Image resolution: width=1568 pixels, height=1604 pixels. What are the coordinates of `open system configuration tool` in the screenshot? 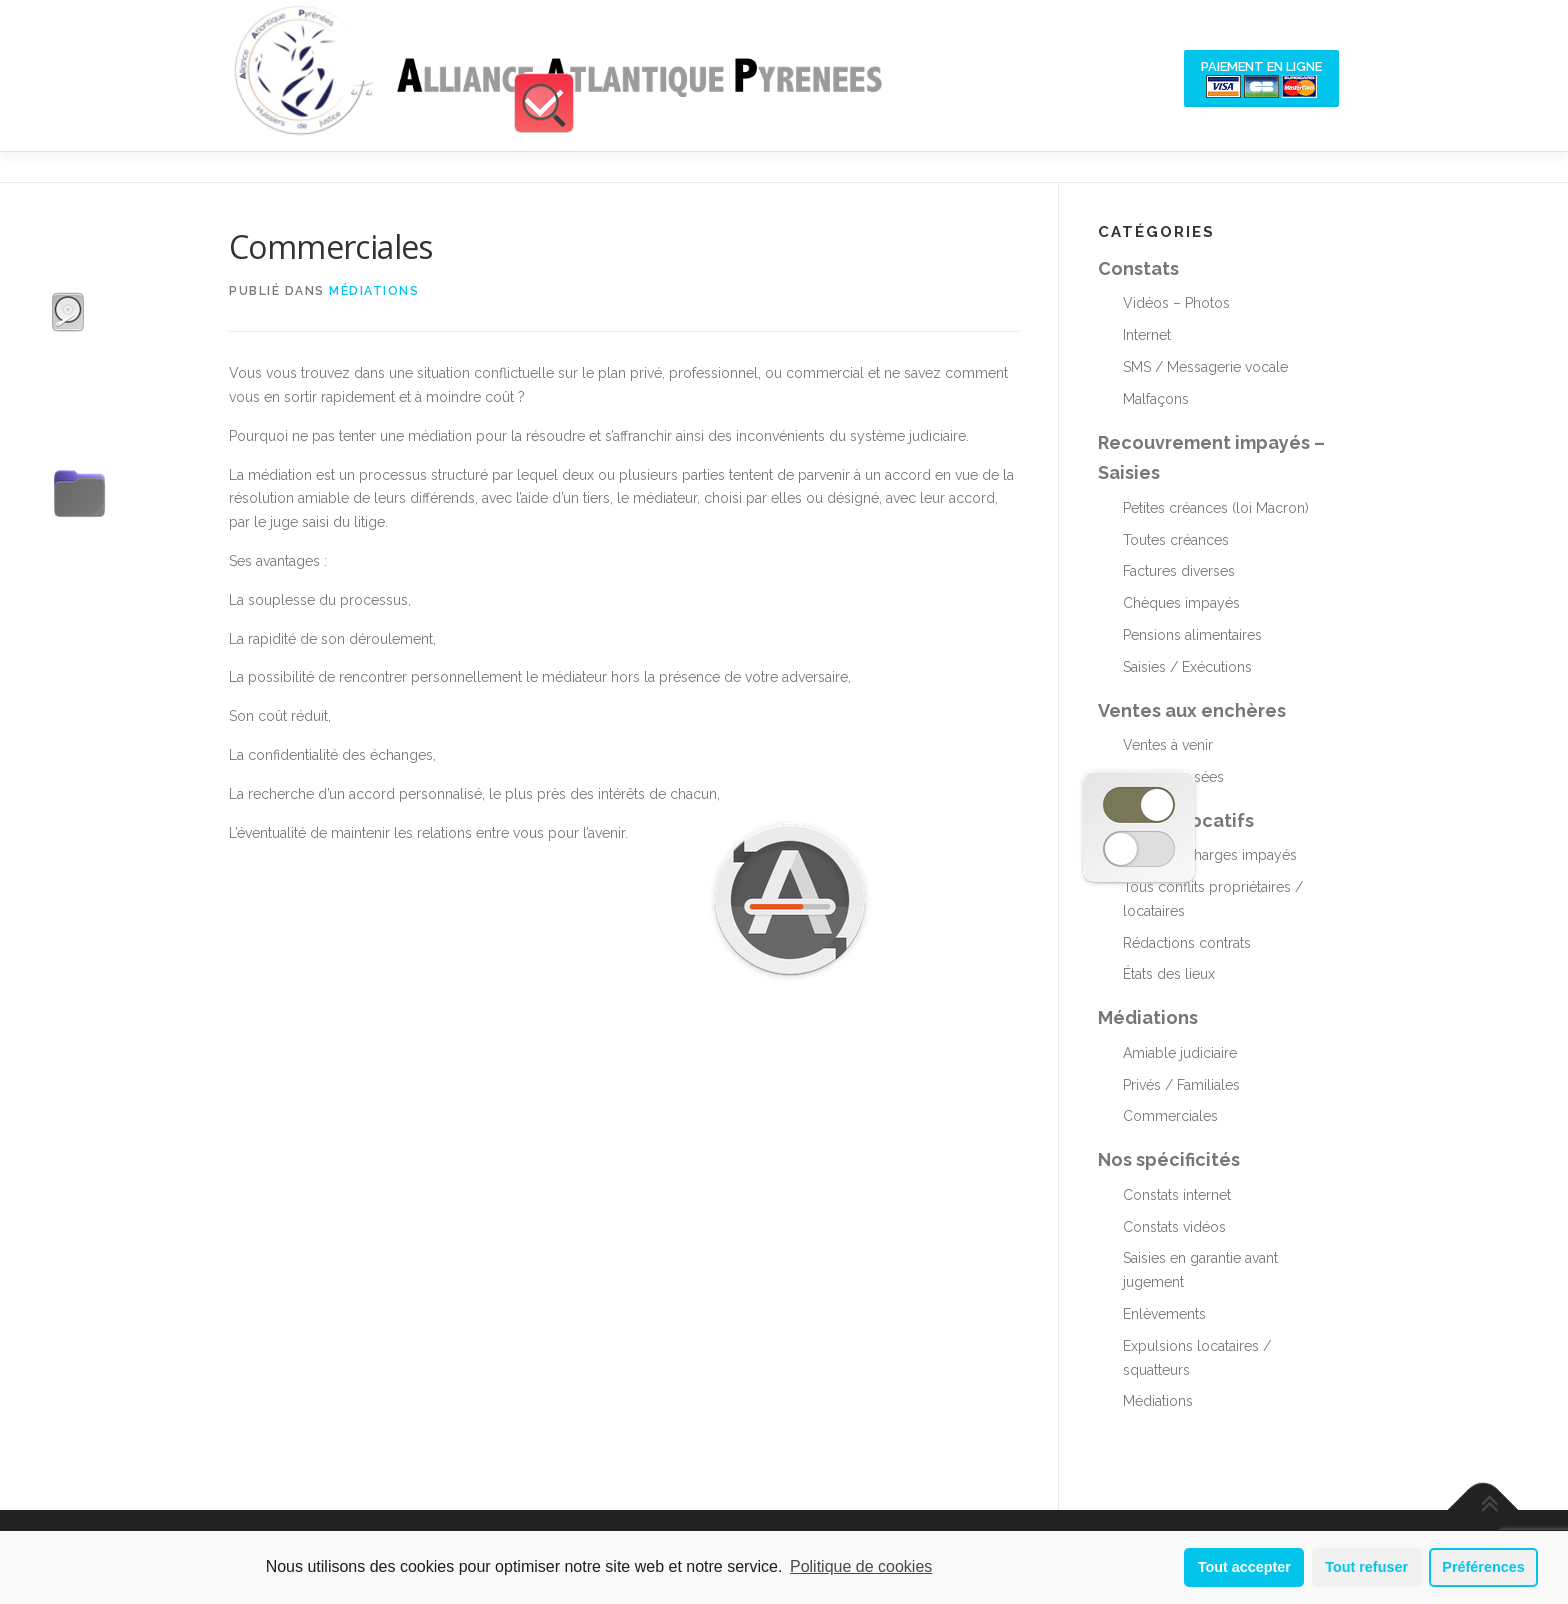 It's located at (544, 103).